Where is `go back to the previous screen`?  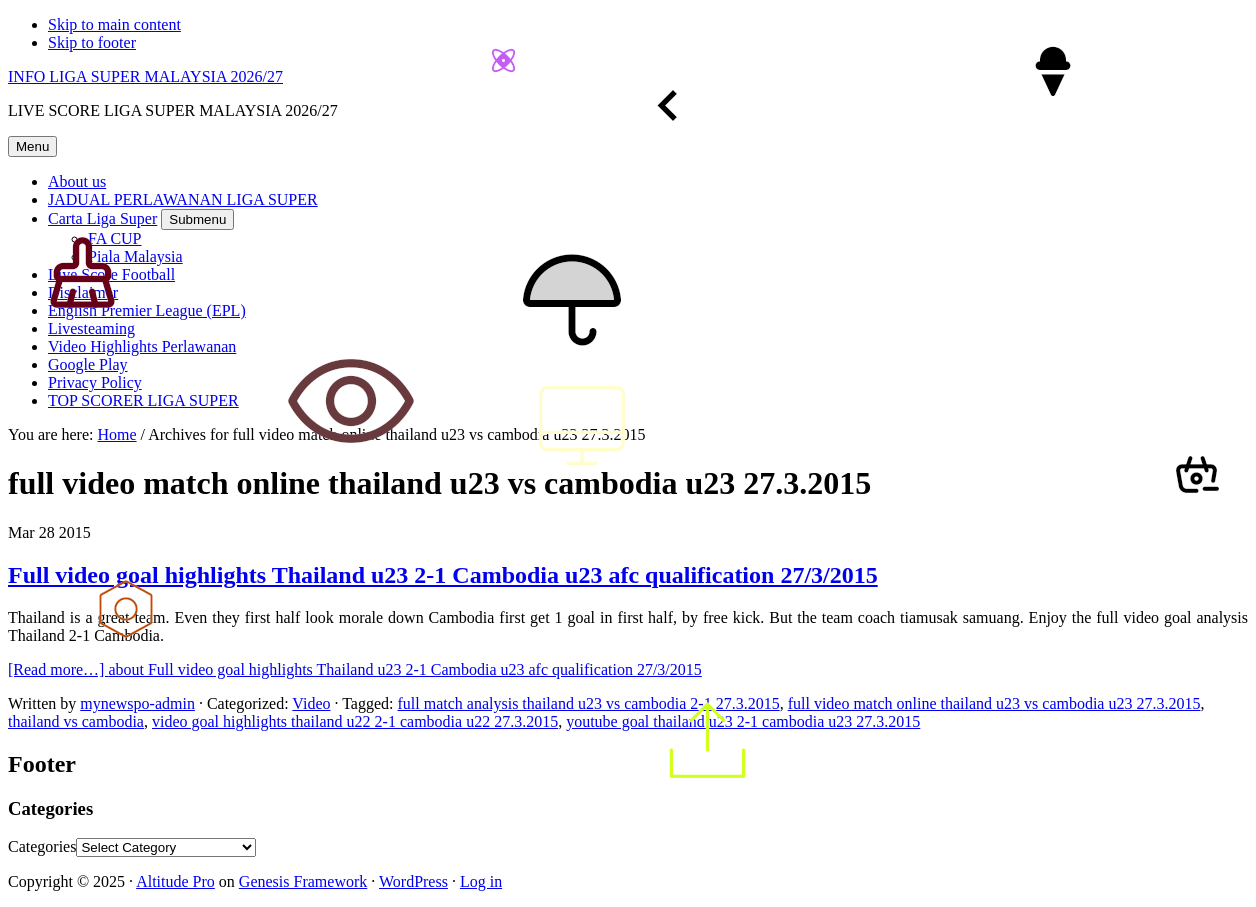 go back to the previous screen is located at coordinates (667, 105).